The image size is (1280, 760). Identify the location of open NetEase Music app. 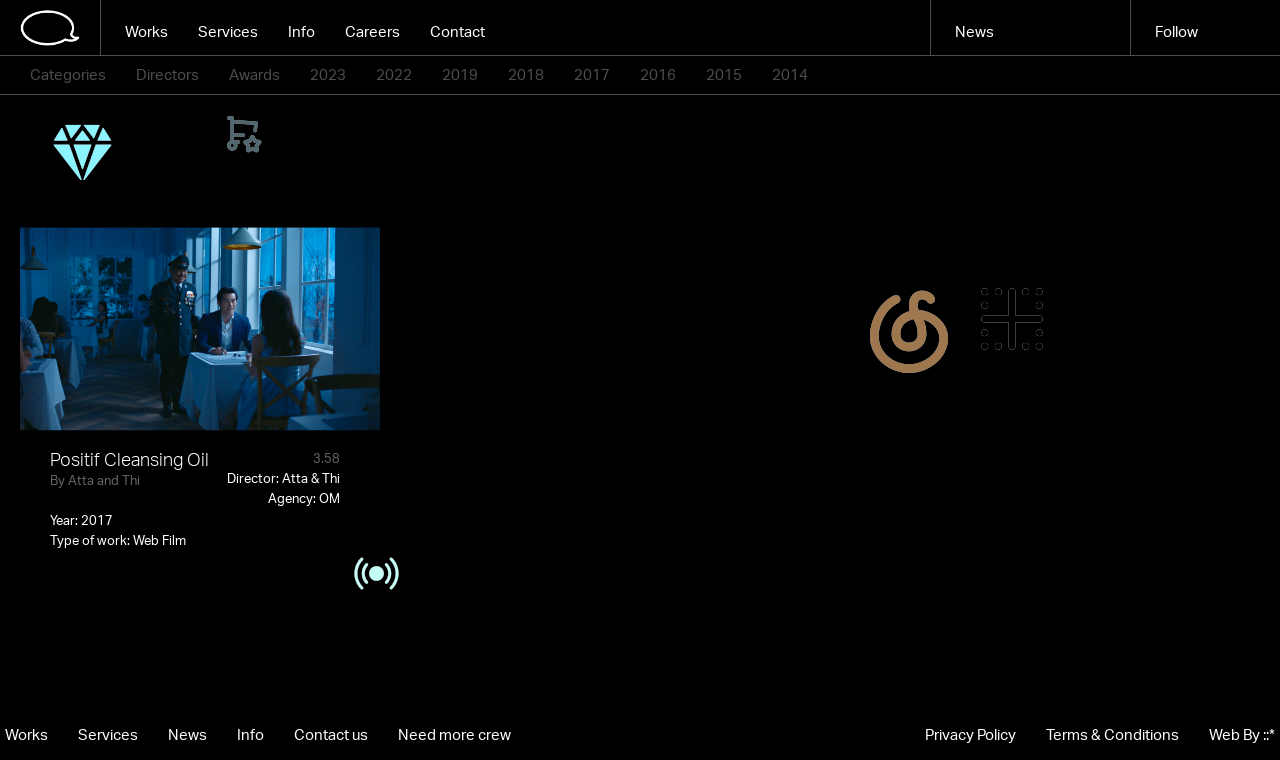
(909, 334).